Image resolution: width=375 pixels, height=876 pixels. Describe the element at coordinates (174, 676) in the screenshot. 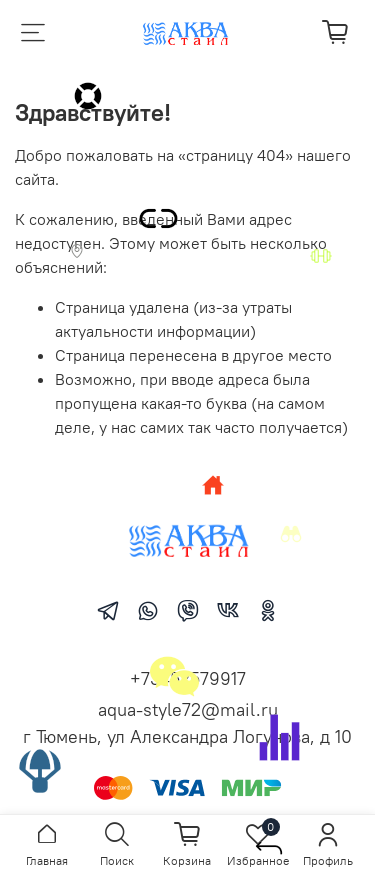

I see `open WeChat messaging app` at that location.